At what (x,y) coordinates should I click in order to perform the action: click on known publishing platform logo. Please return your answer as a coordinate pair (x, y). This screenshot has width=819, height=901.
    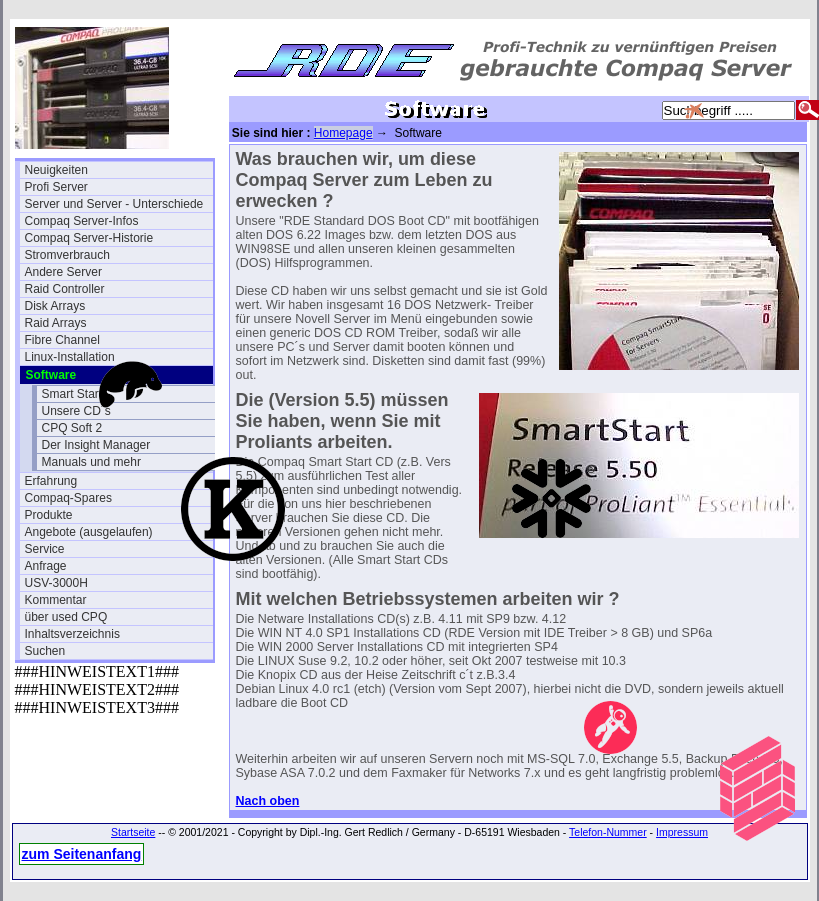
    Looking at the image, I should click on (233, 509).